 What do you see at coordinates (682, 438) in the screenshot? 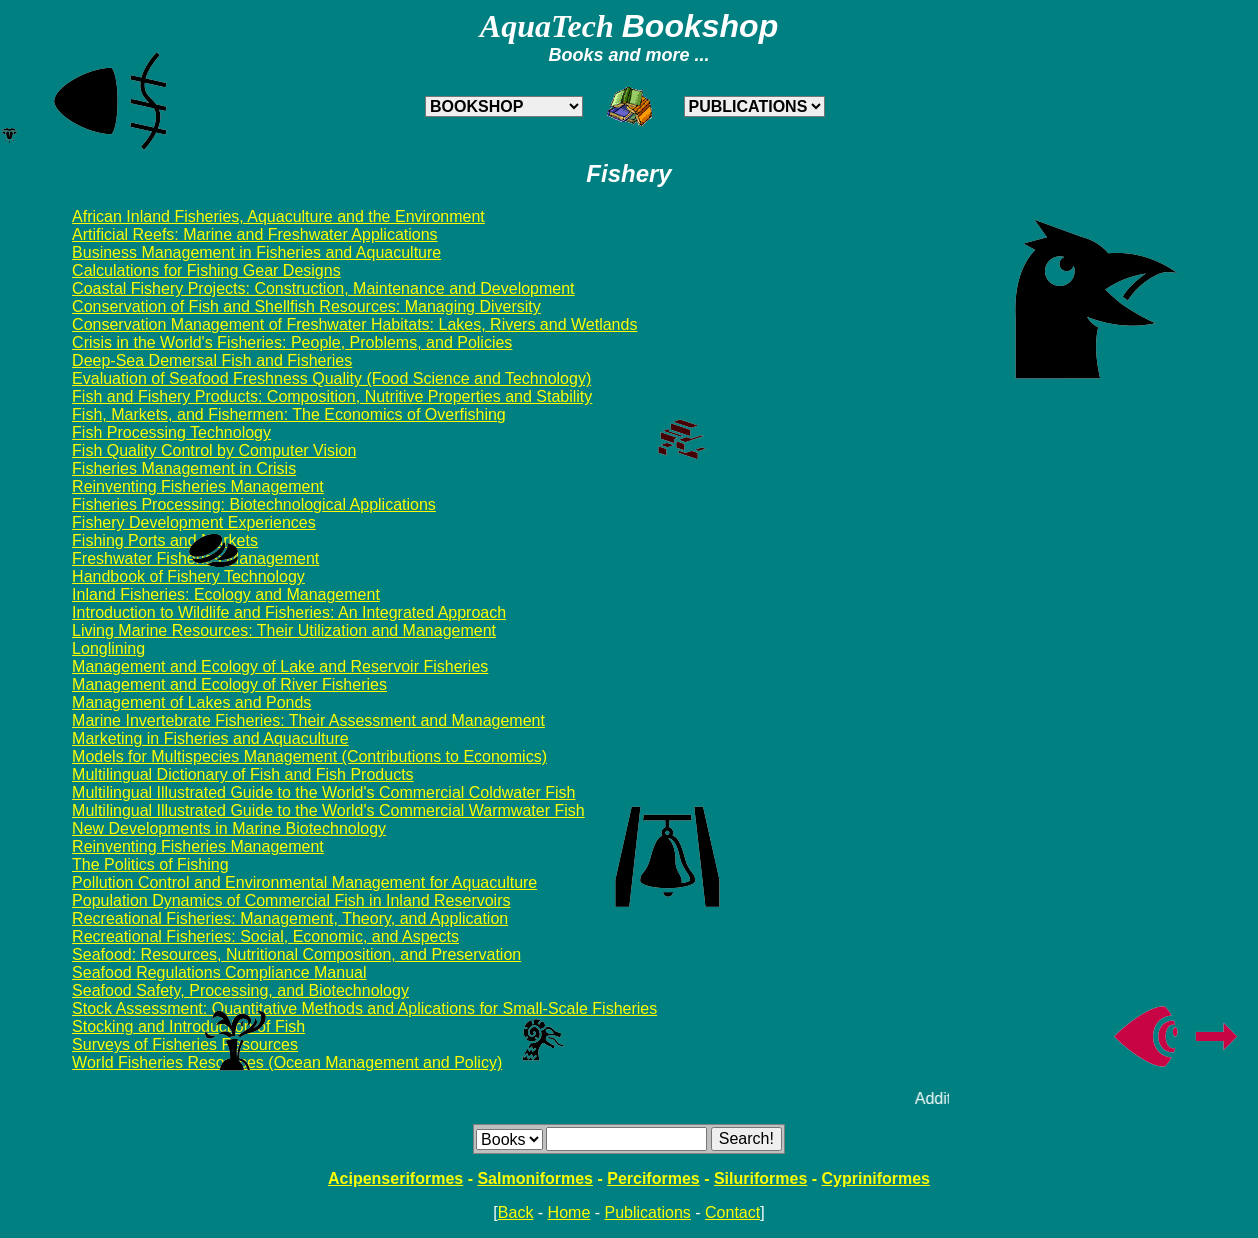
I see `construction or building materials inventory` at bounding box center [682, 438].